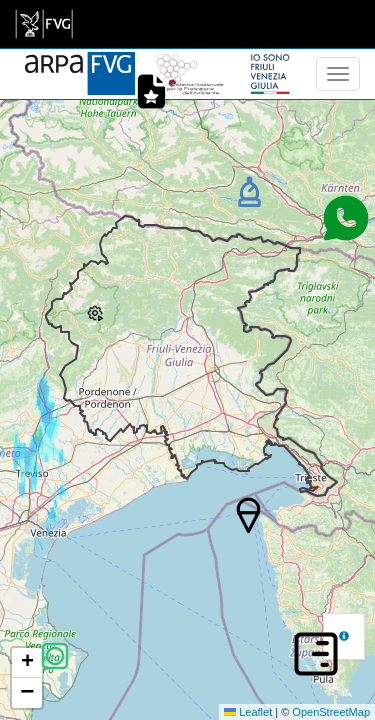 The width and height of the screenshot is (375, 720). What do you see at coordinates (151, 91) in the screenshot?
I see `view starred or favorite files` at bounding box center [151, 91].